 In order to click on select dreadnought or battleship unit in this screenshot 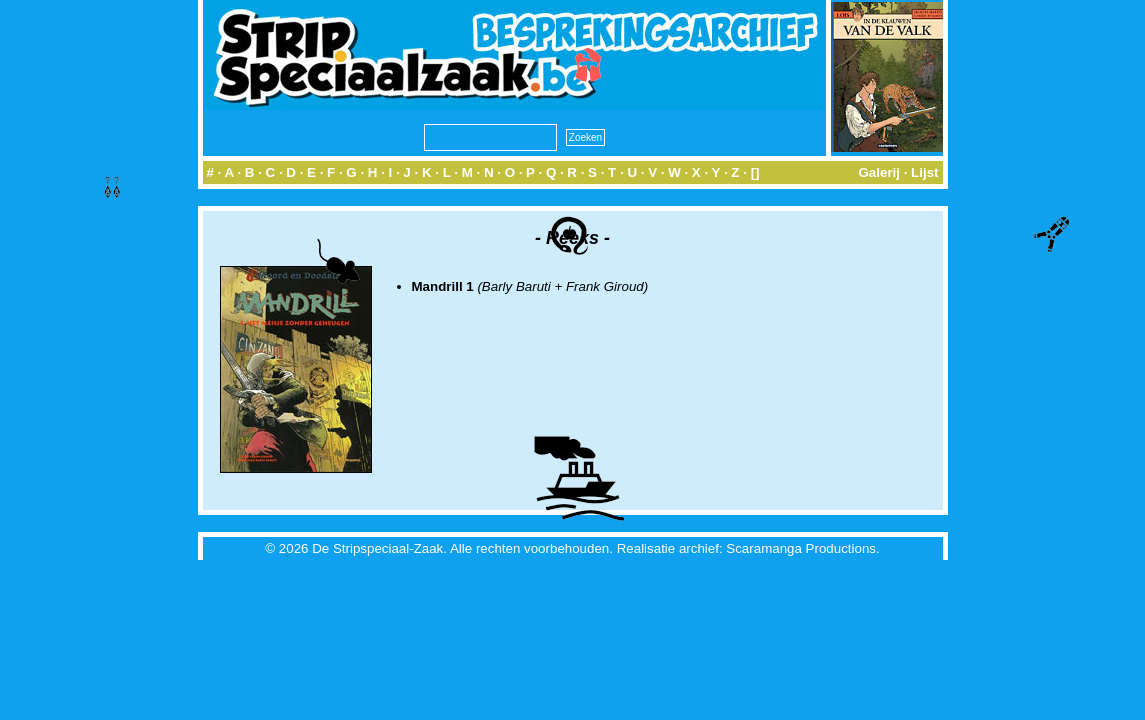, I will do `click(579, 481)`.